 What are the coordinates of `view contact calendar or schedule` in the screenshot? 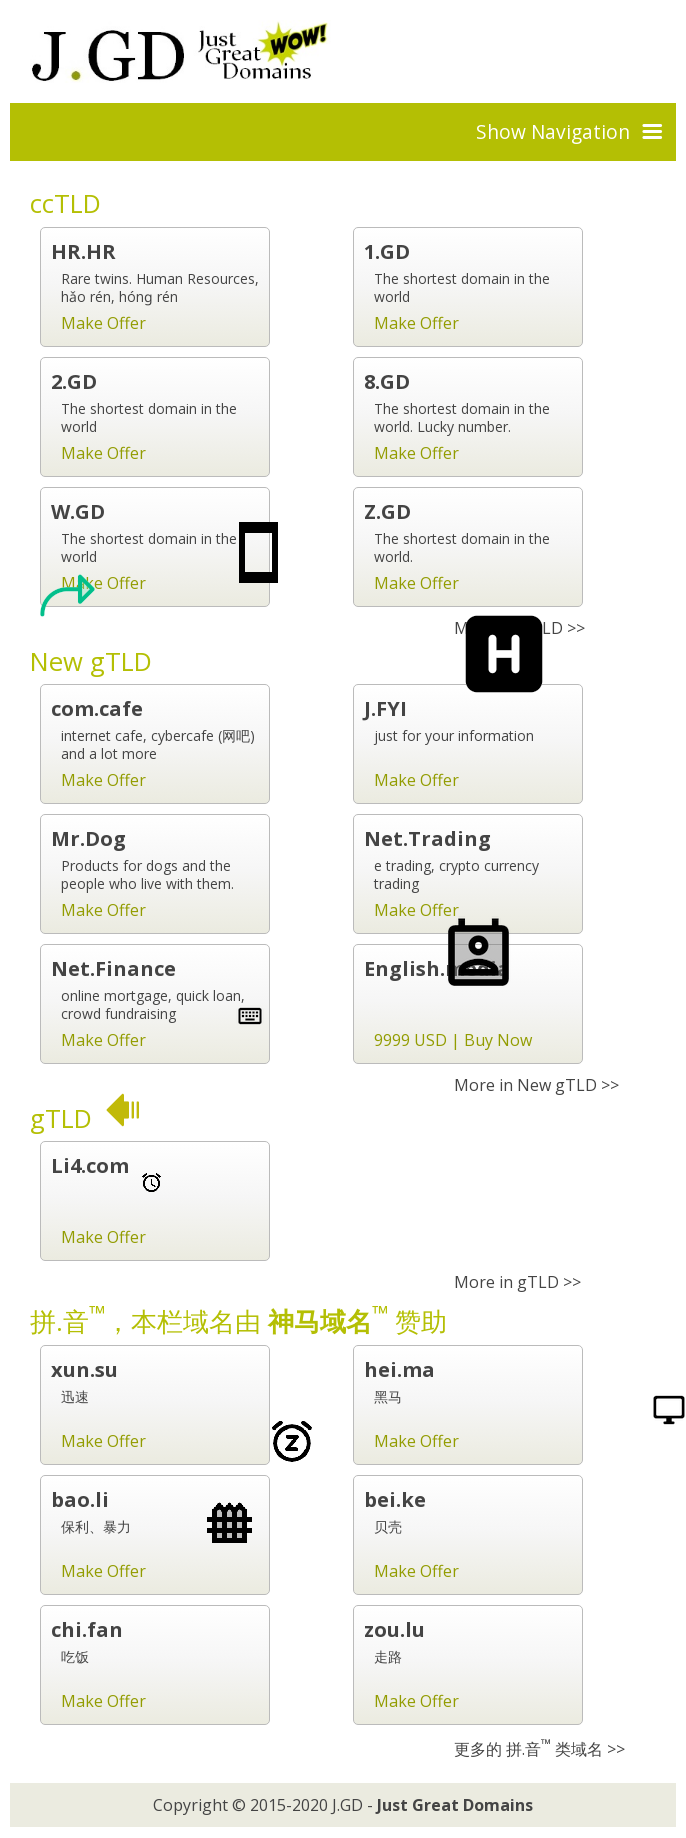 It's located at (478, 955).